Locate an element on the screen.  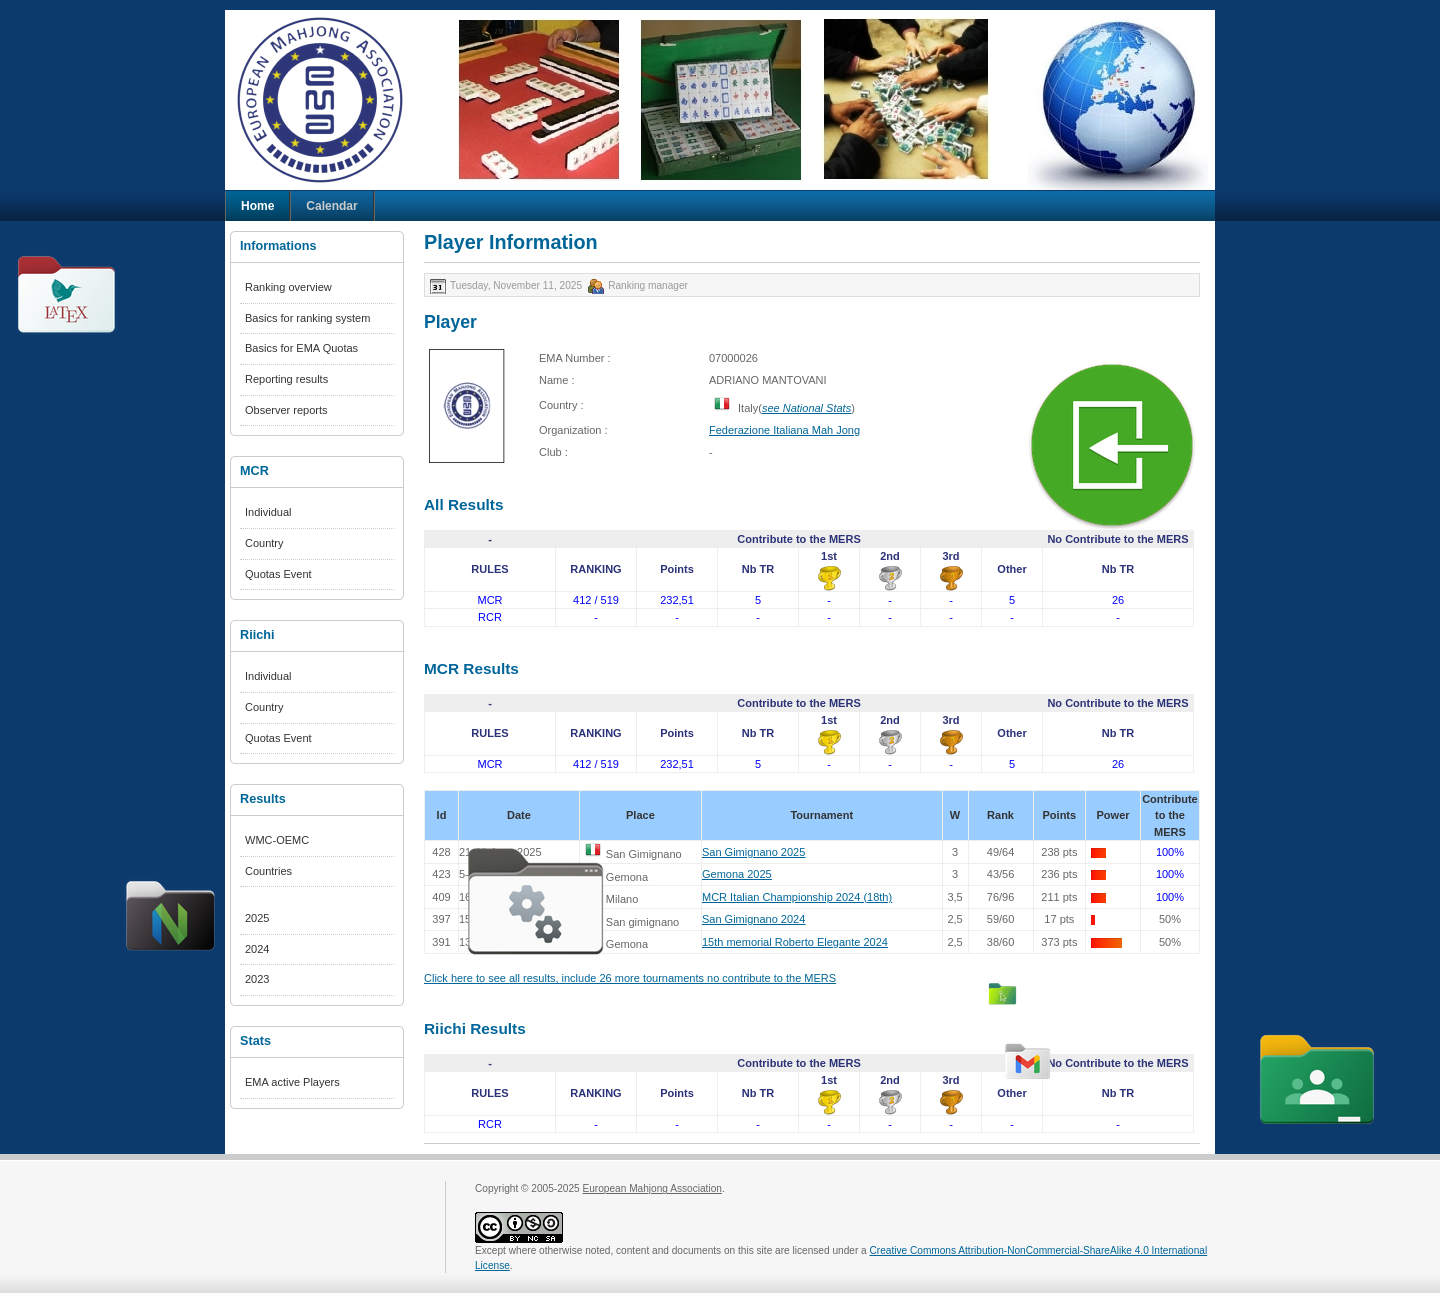
open google classroom files folder is located at coordinates (1316, 1082).